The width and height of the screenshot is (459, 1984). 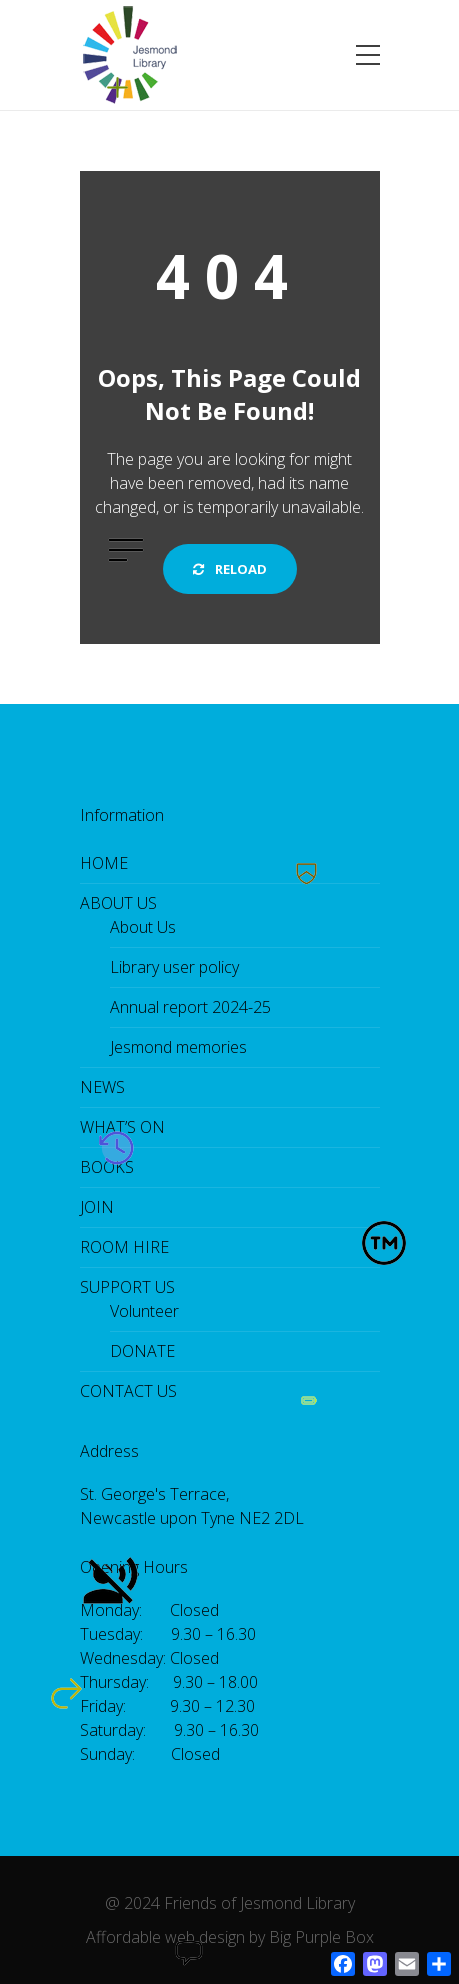 What do you see at coordinates (384, 1243) in the screenshot?
I see `indicates trademarked content or brand` at bounding box center [384, 1243].